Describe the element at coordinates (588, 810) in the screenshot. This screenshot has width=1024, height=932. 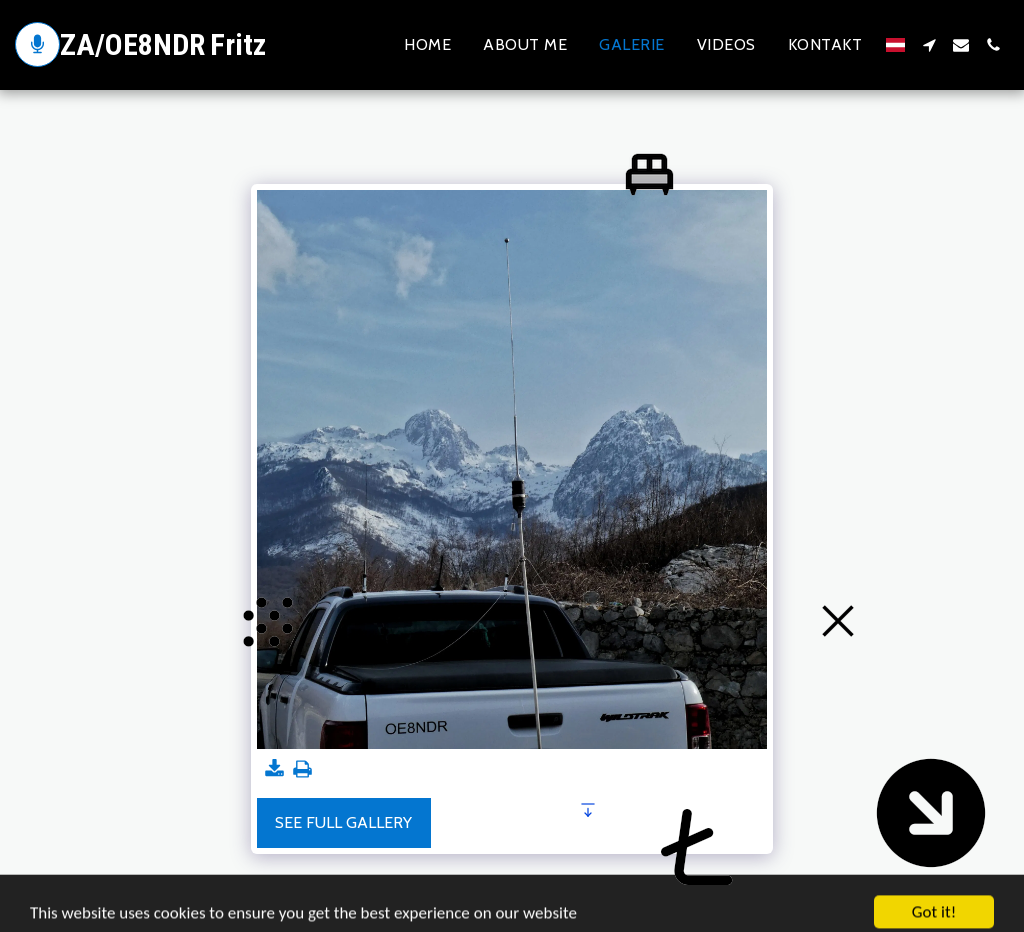
I see `download file or content` at that location.